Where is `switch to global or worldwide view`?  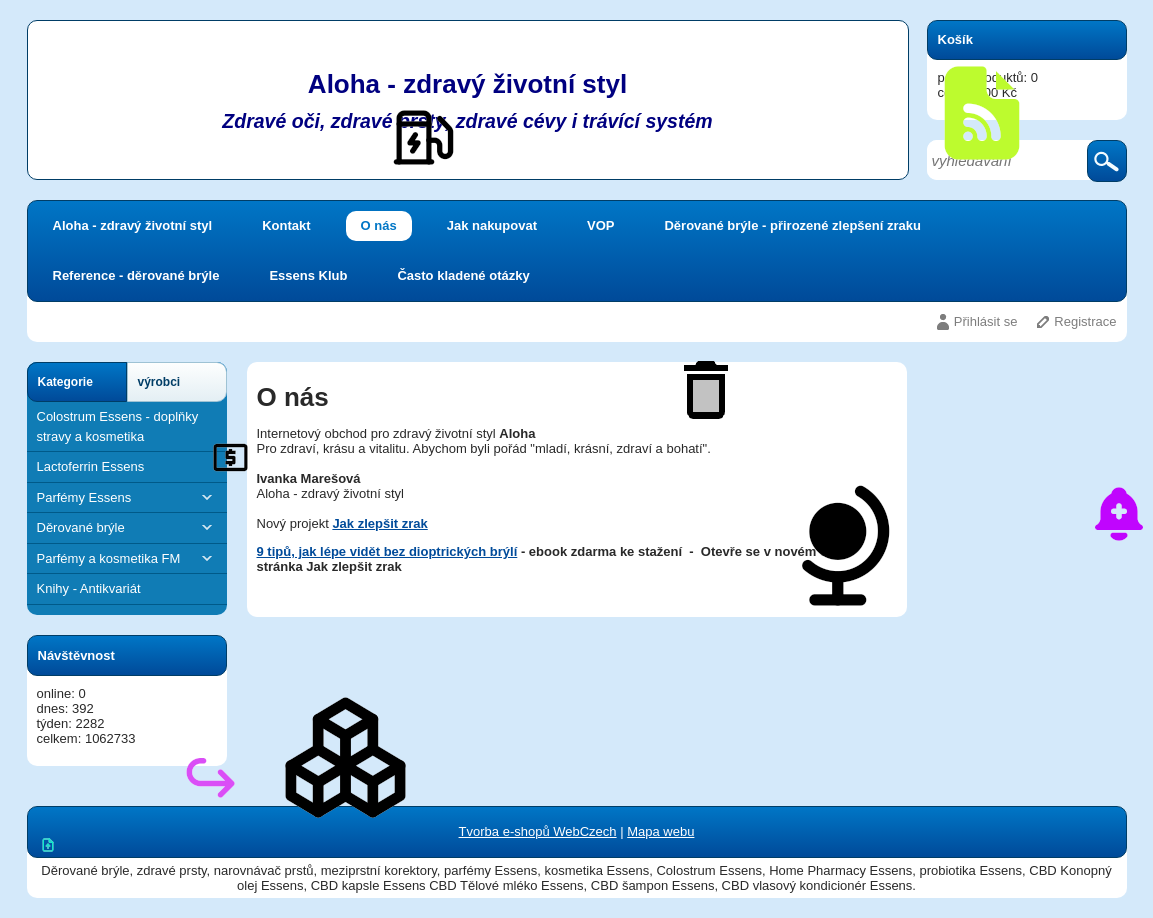 switch to global or worldwide view is located at coordinates (843, 548).